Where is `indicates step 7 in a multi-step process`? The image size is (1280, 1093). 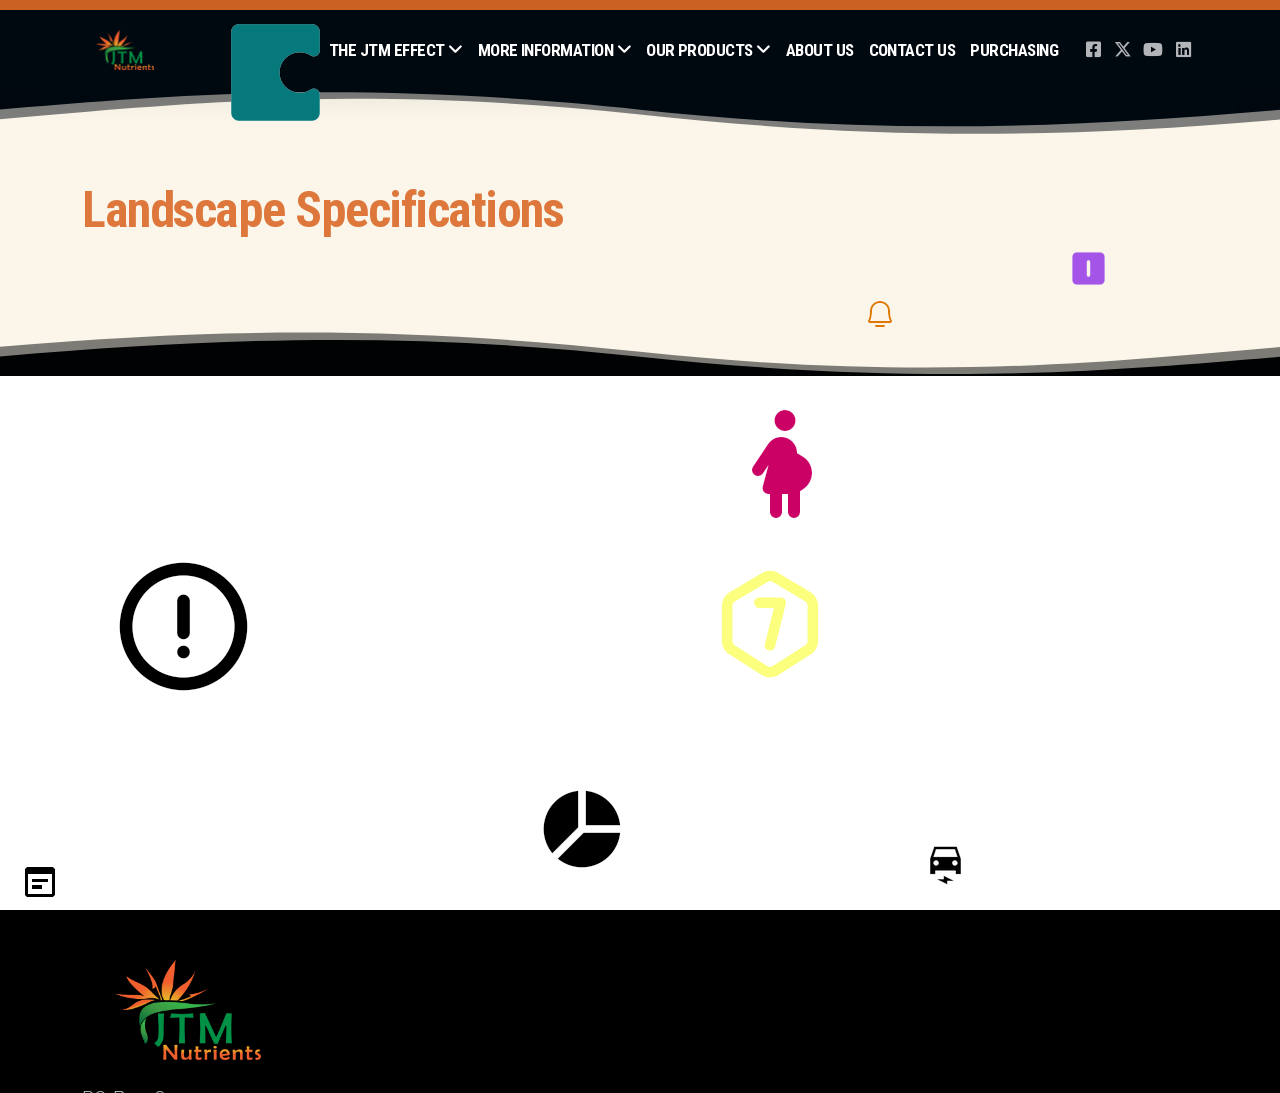 indicates step 7 in a multi-step process is located at coordinates (770, 624).